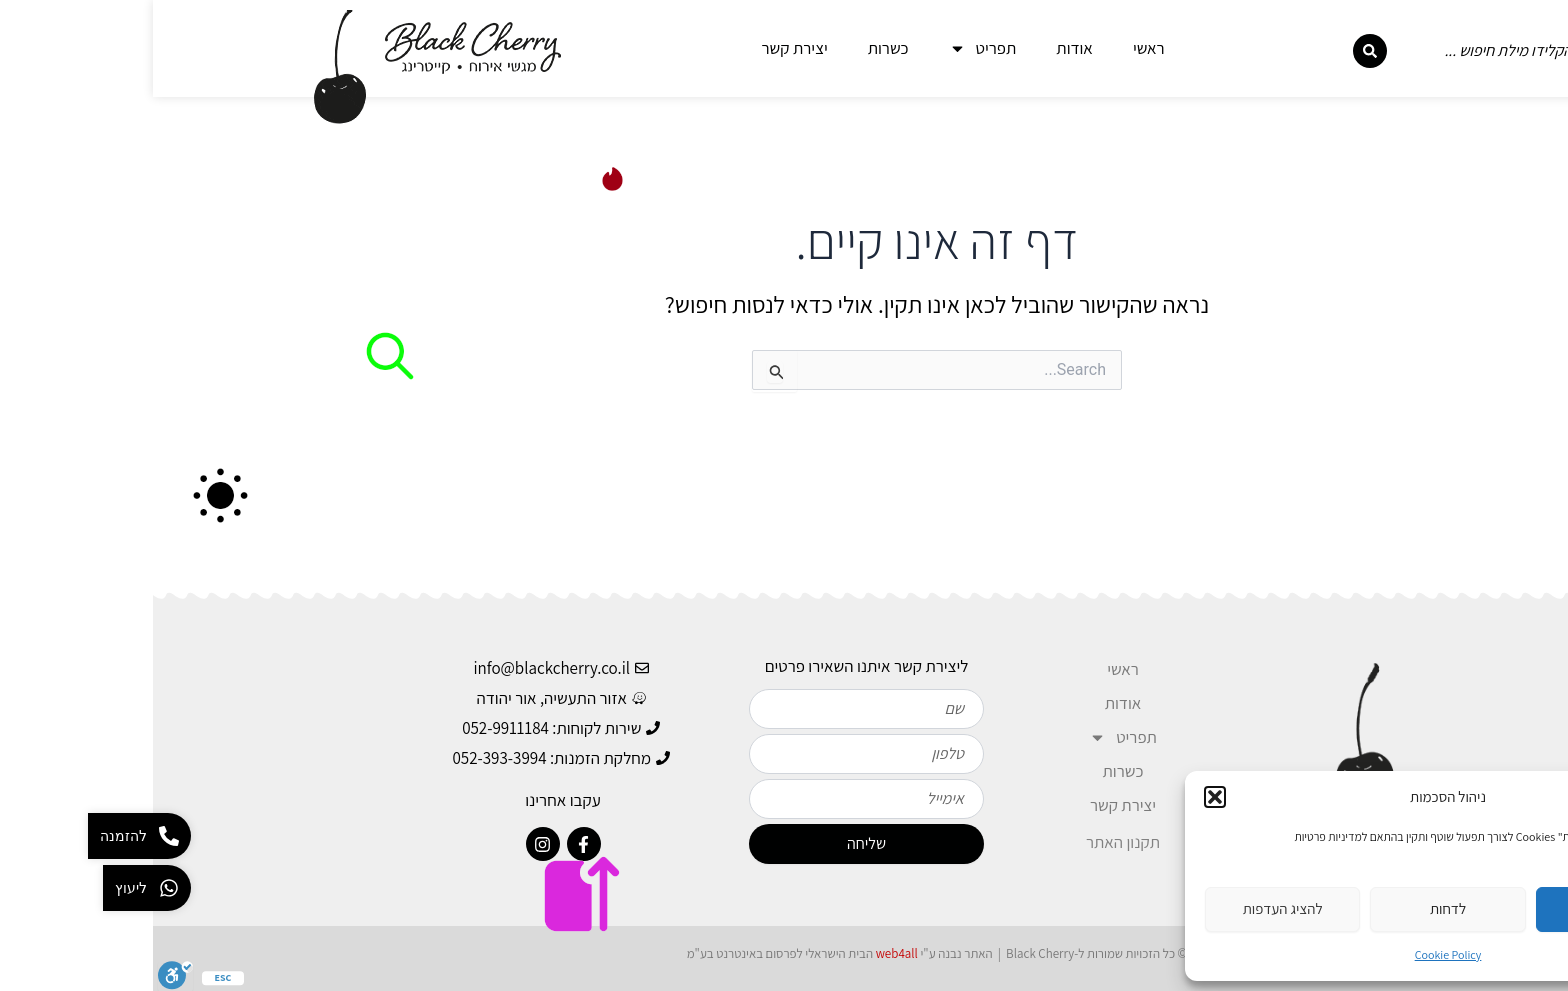  Describe the element at coordinates (390, 356) in the screenshot. I see `search for content or items` at that location.